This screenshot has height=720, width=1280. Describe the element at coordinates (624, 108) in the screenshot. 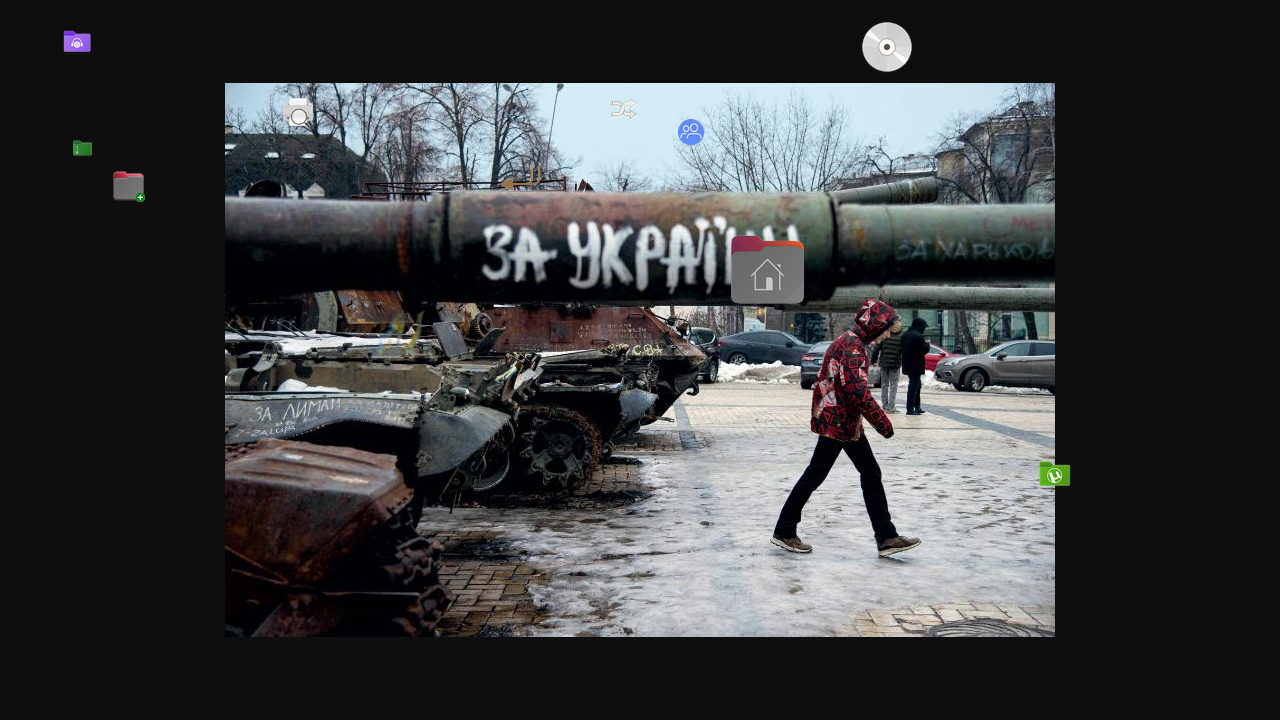

I see `shuffle playlist or music queue` at that location.